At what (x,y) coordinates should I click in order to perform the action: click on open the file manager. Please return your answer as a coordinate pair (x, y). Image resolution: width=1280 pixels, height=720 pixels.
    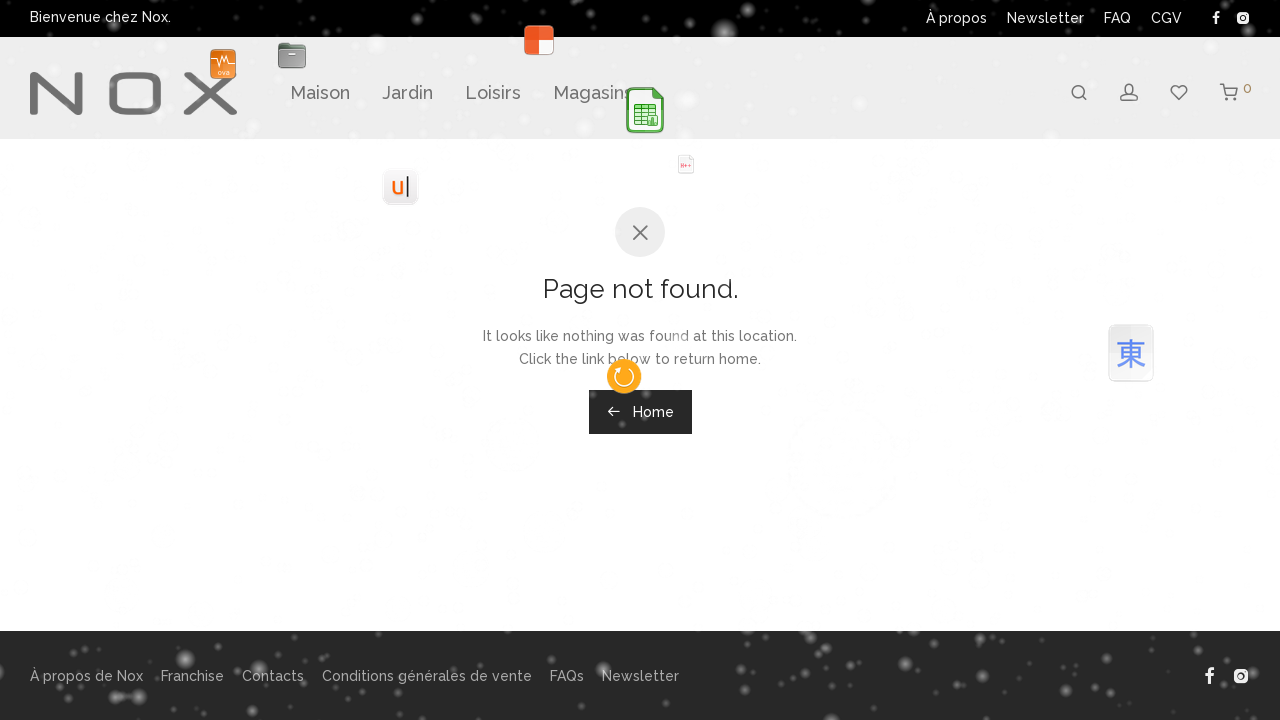
    Looking at the image, I should click on (292, 55).